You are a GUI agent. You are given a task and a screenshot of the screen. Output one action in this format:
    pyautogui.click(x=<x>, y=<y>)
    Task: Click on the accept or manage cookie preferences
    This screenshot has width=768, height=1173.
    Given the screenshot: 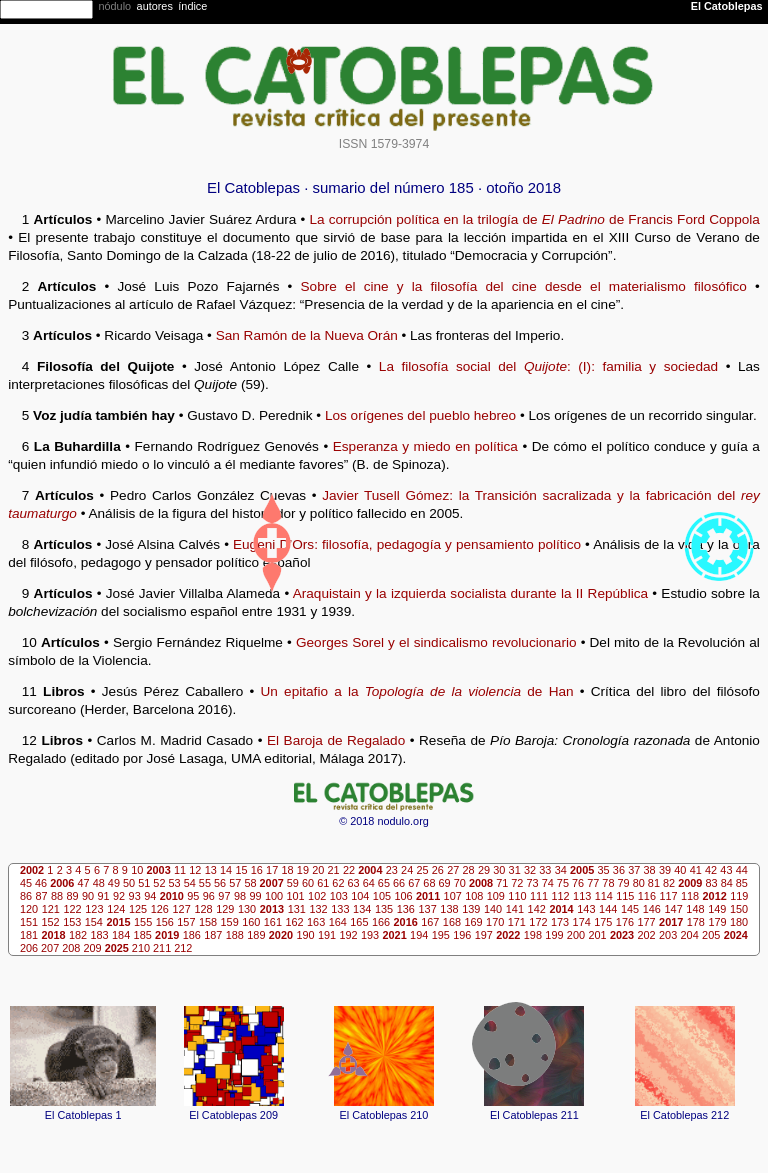 What is the action you would take?
    pyautogui.click(x=514, y=1044)
    